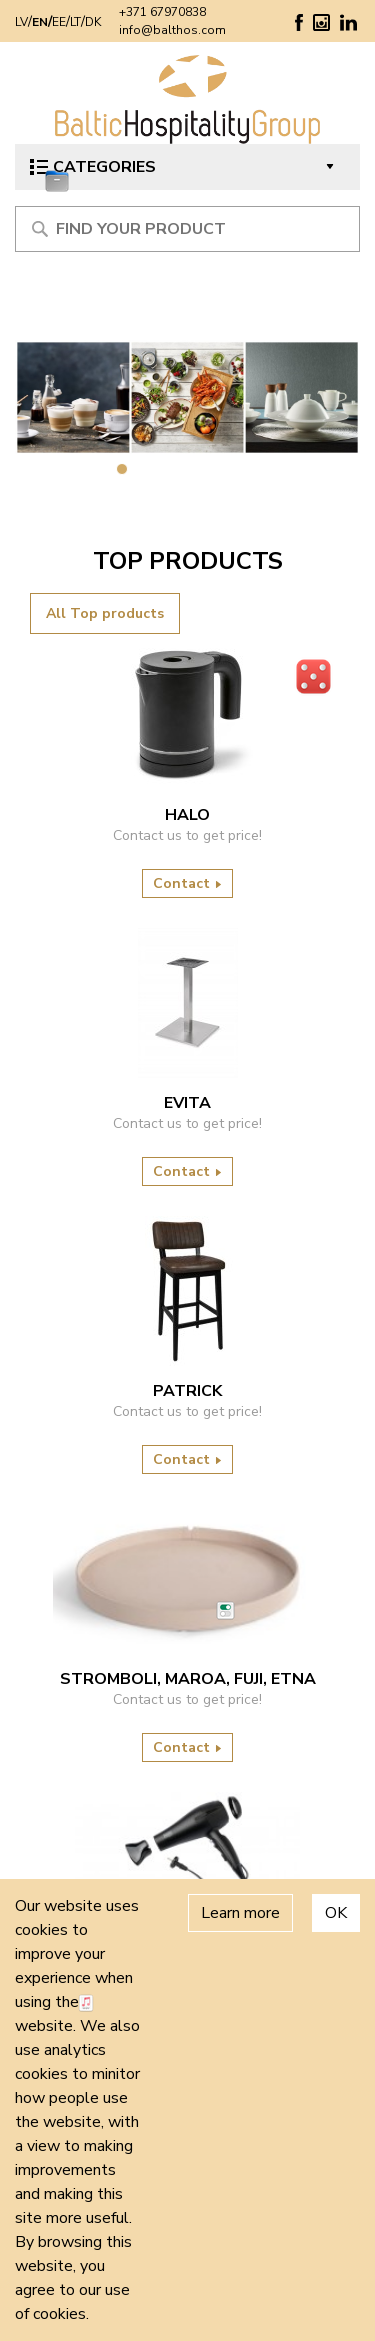 This screenshot has width=375, height=2341. I want to click on open desktop preferences and settings, so click(225, 1610).